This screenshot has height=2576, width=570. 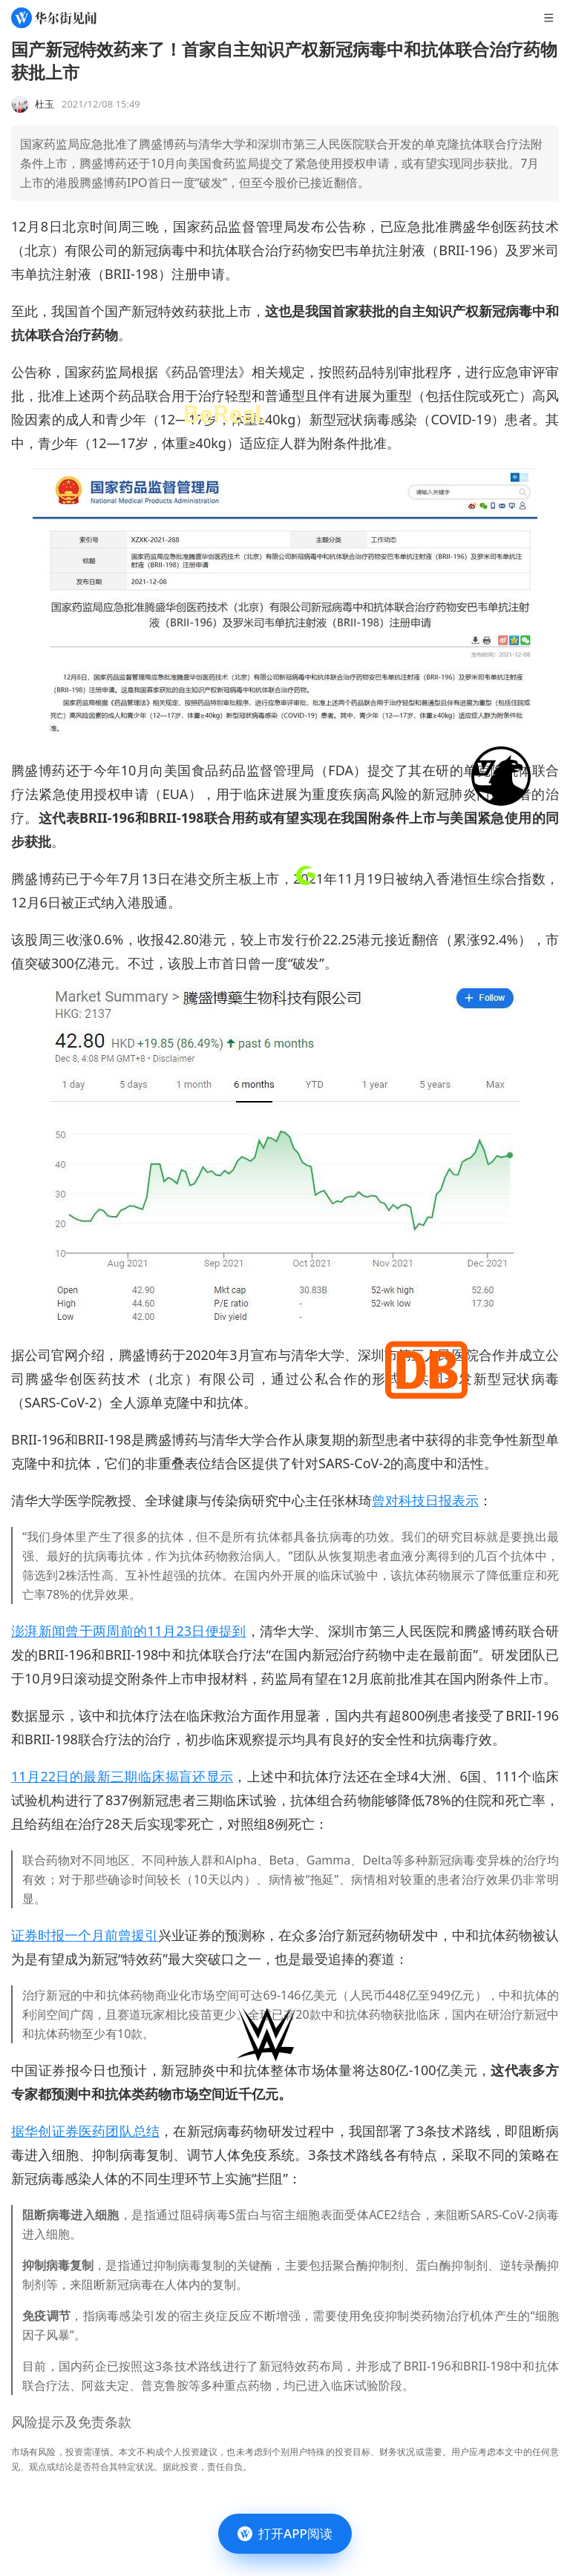 I want to click on open the BeReal app, so click(x=225, y=414).